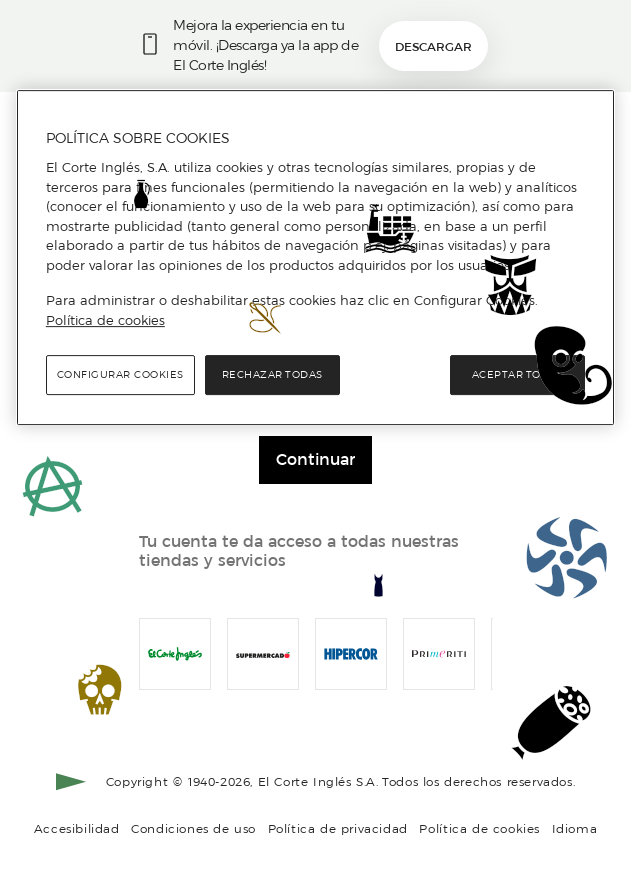 The width and height of the screenshot is (631, 885). Describe the element at coordinates (265, 318) in the screenshot. I see `access sewing or crafting tools` at that location.